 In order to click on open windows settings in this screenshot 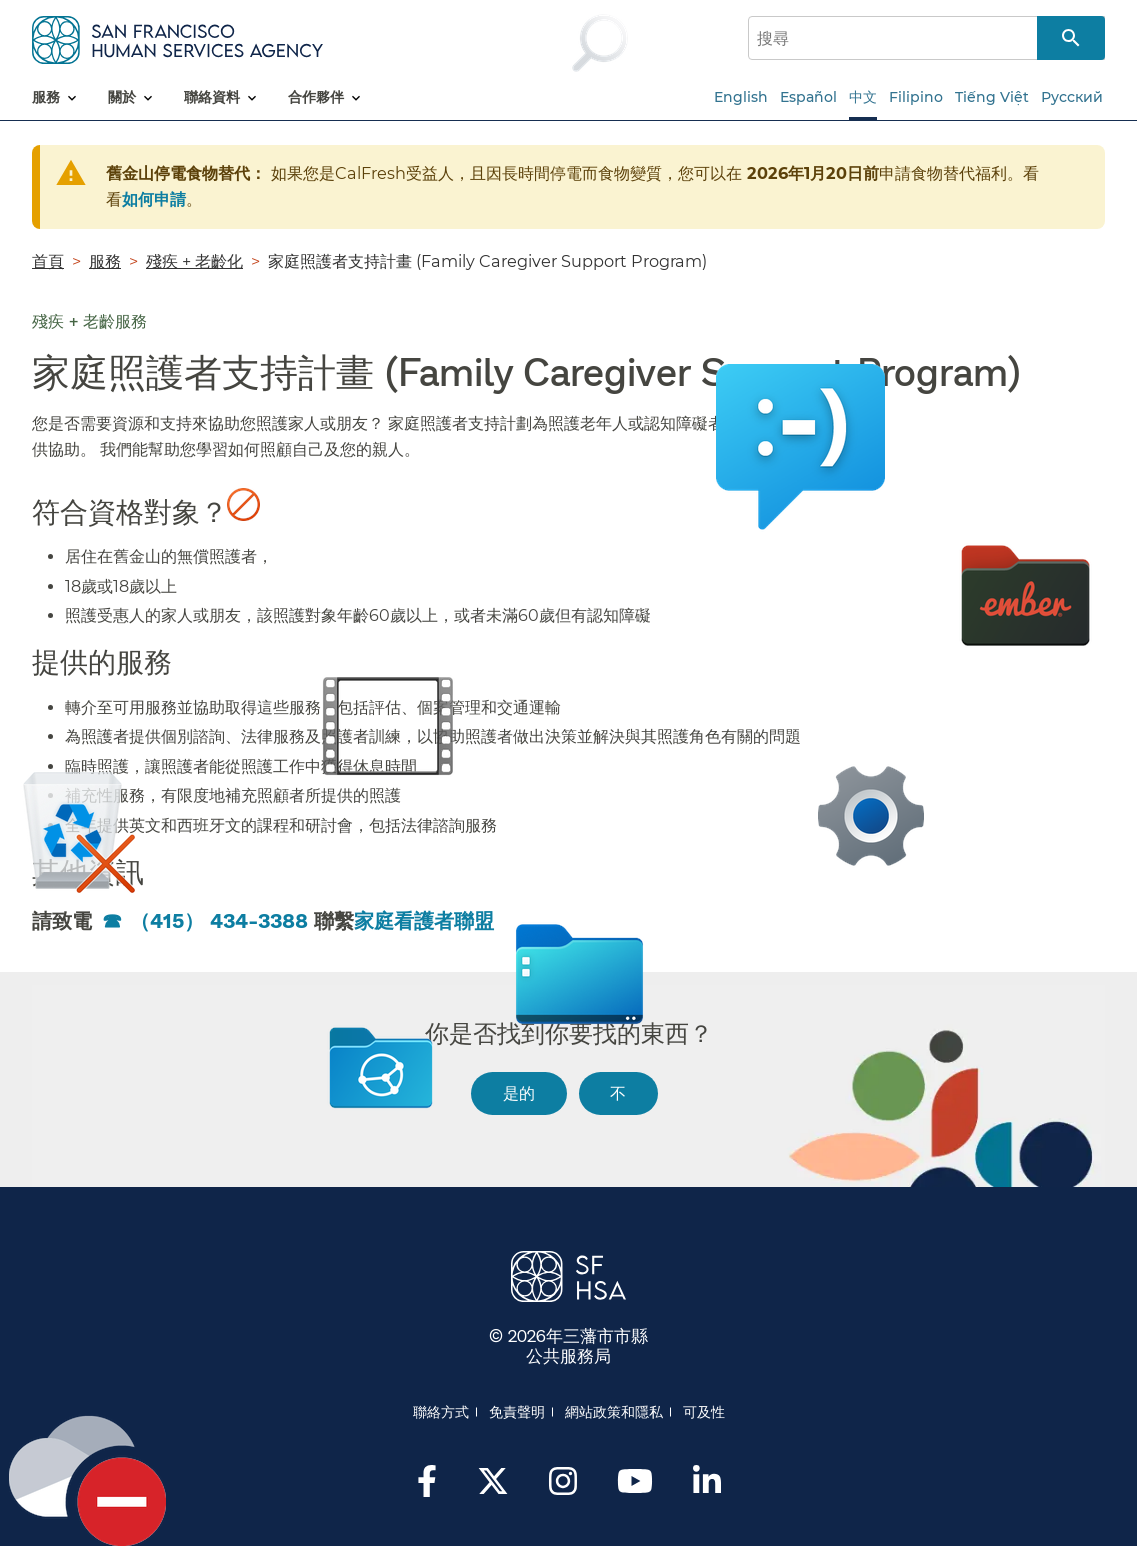, I will do `click(871, 816)`.